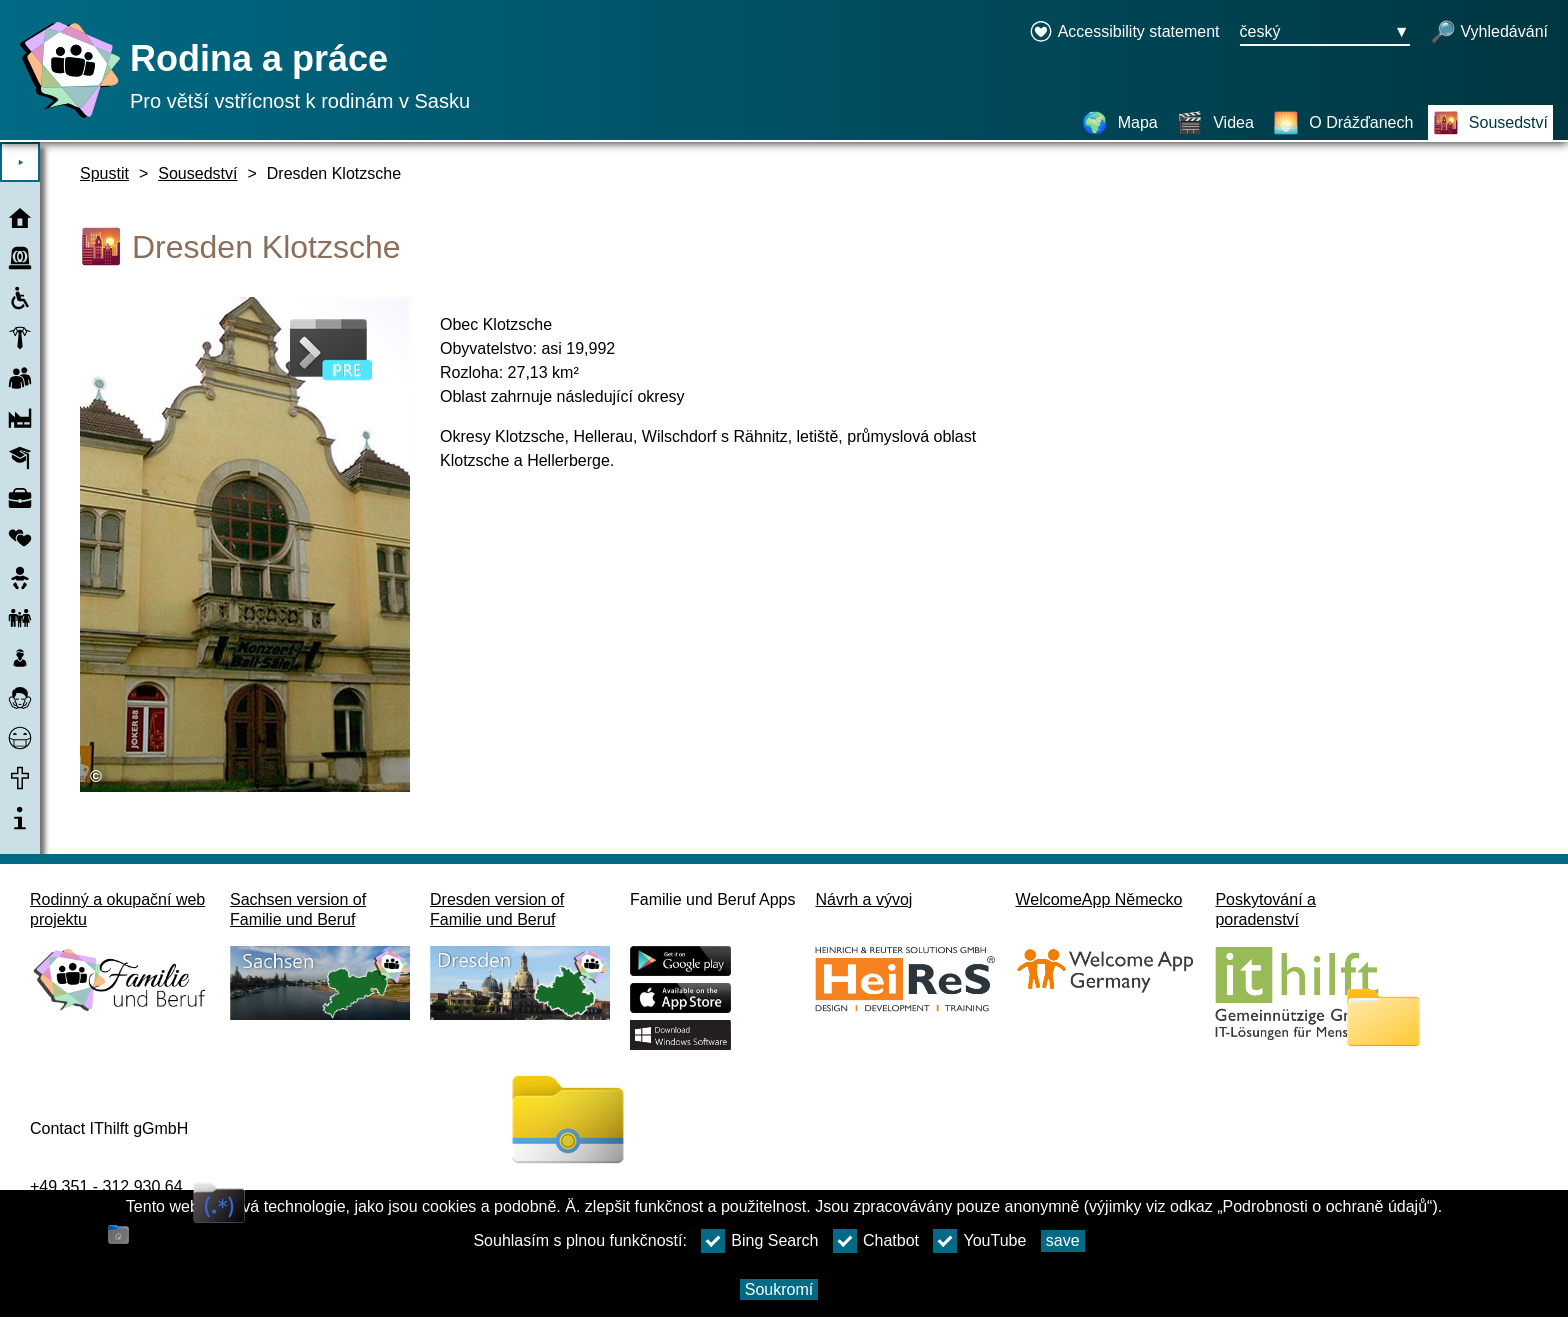 The width and height of the screenshot is (1568, 1317). Describe the element at coordinates (1383, 1019) in the screenshot. I see `open folder to view contents` at that location.